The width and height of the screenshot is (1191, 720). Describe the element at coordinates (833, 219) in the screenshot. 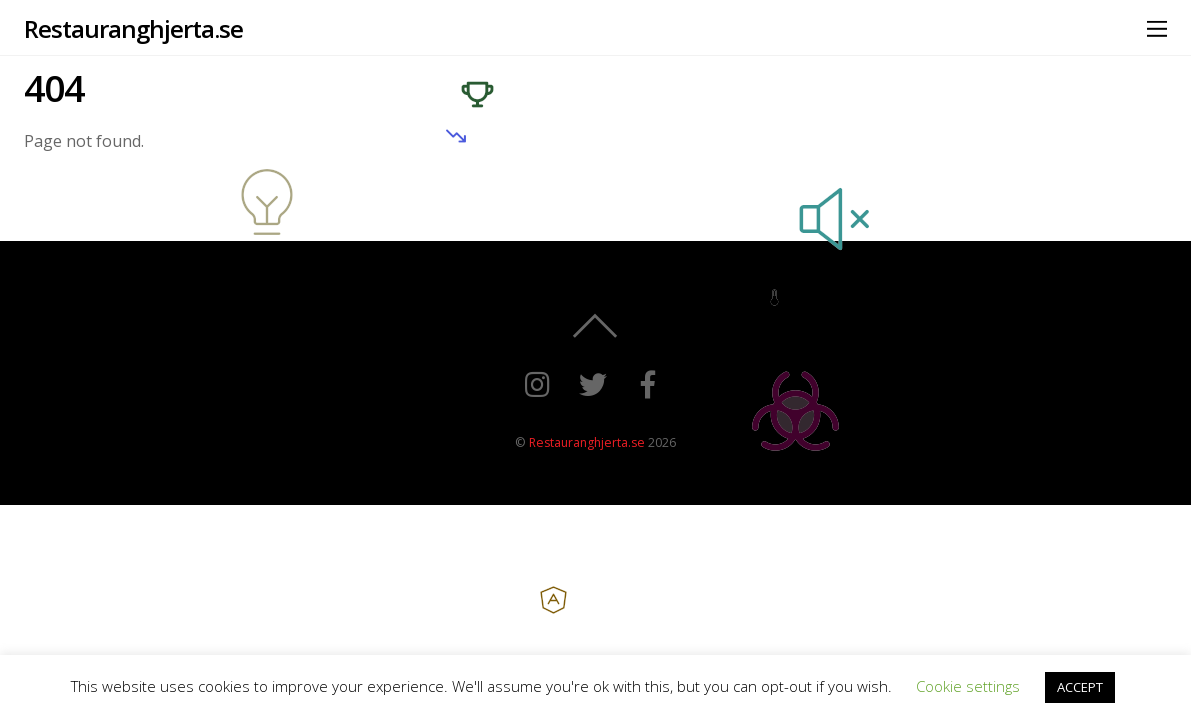

I see `mute audio or sound` at that location.